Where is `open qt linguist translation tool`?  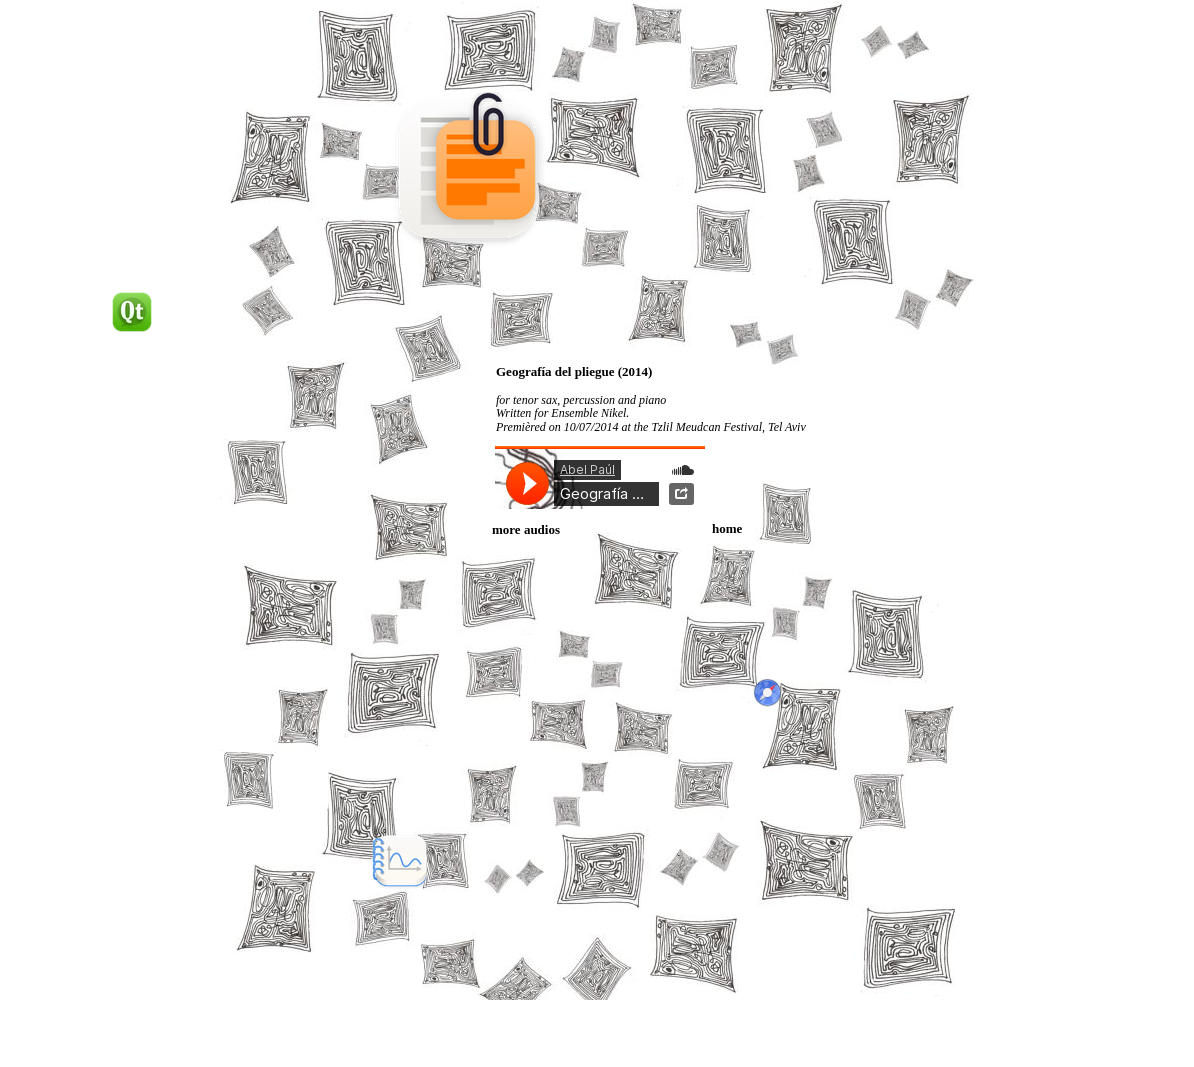
open qt linguist translation tool is located at coordinates (132, 312).